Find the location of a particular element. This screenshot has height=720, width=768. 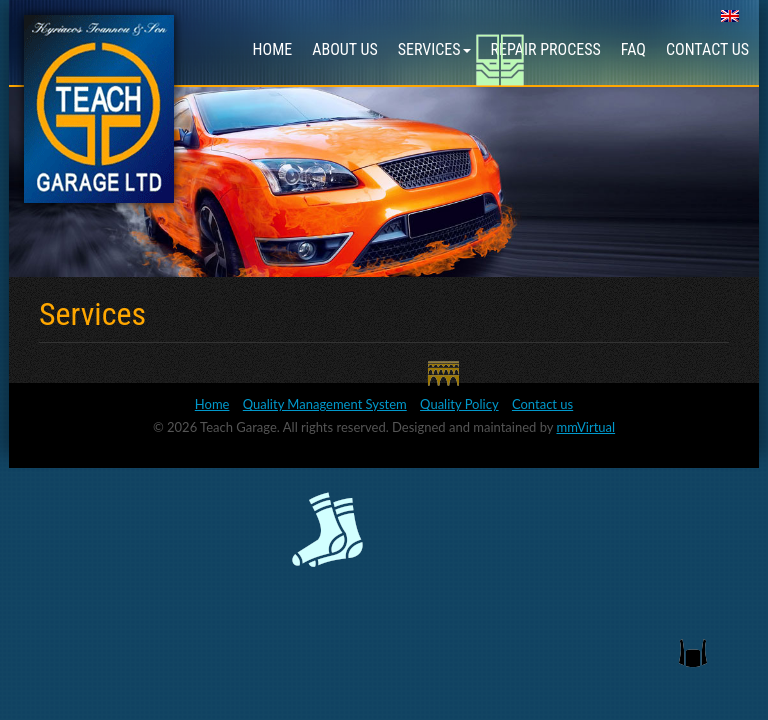

browse socks or hosiery products is located at coordinates (327, 529).